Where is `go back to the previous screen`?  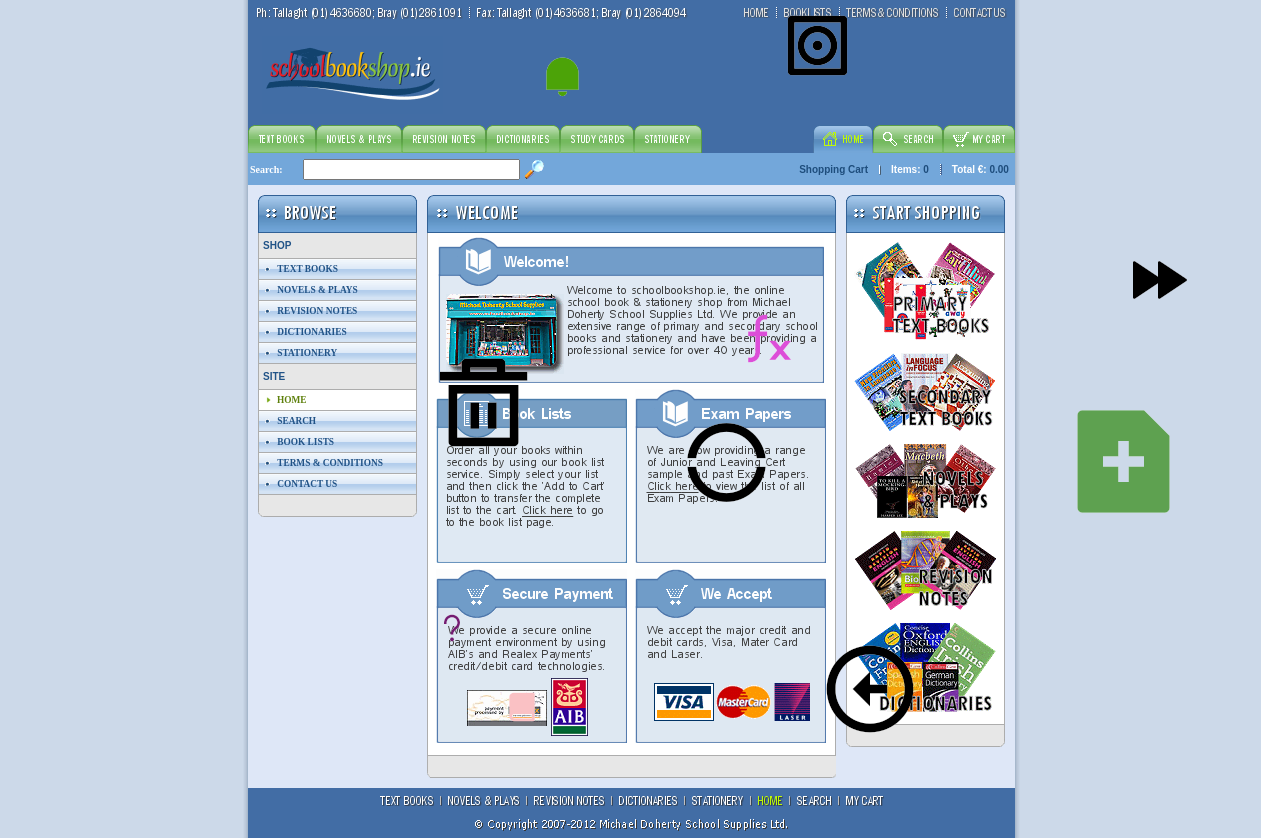 go back to the previous screen is located at coordinates (870, 689).